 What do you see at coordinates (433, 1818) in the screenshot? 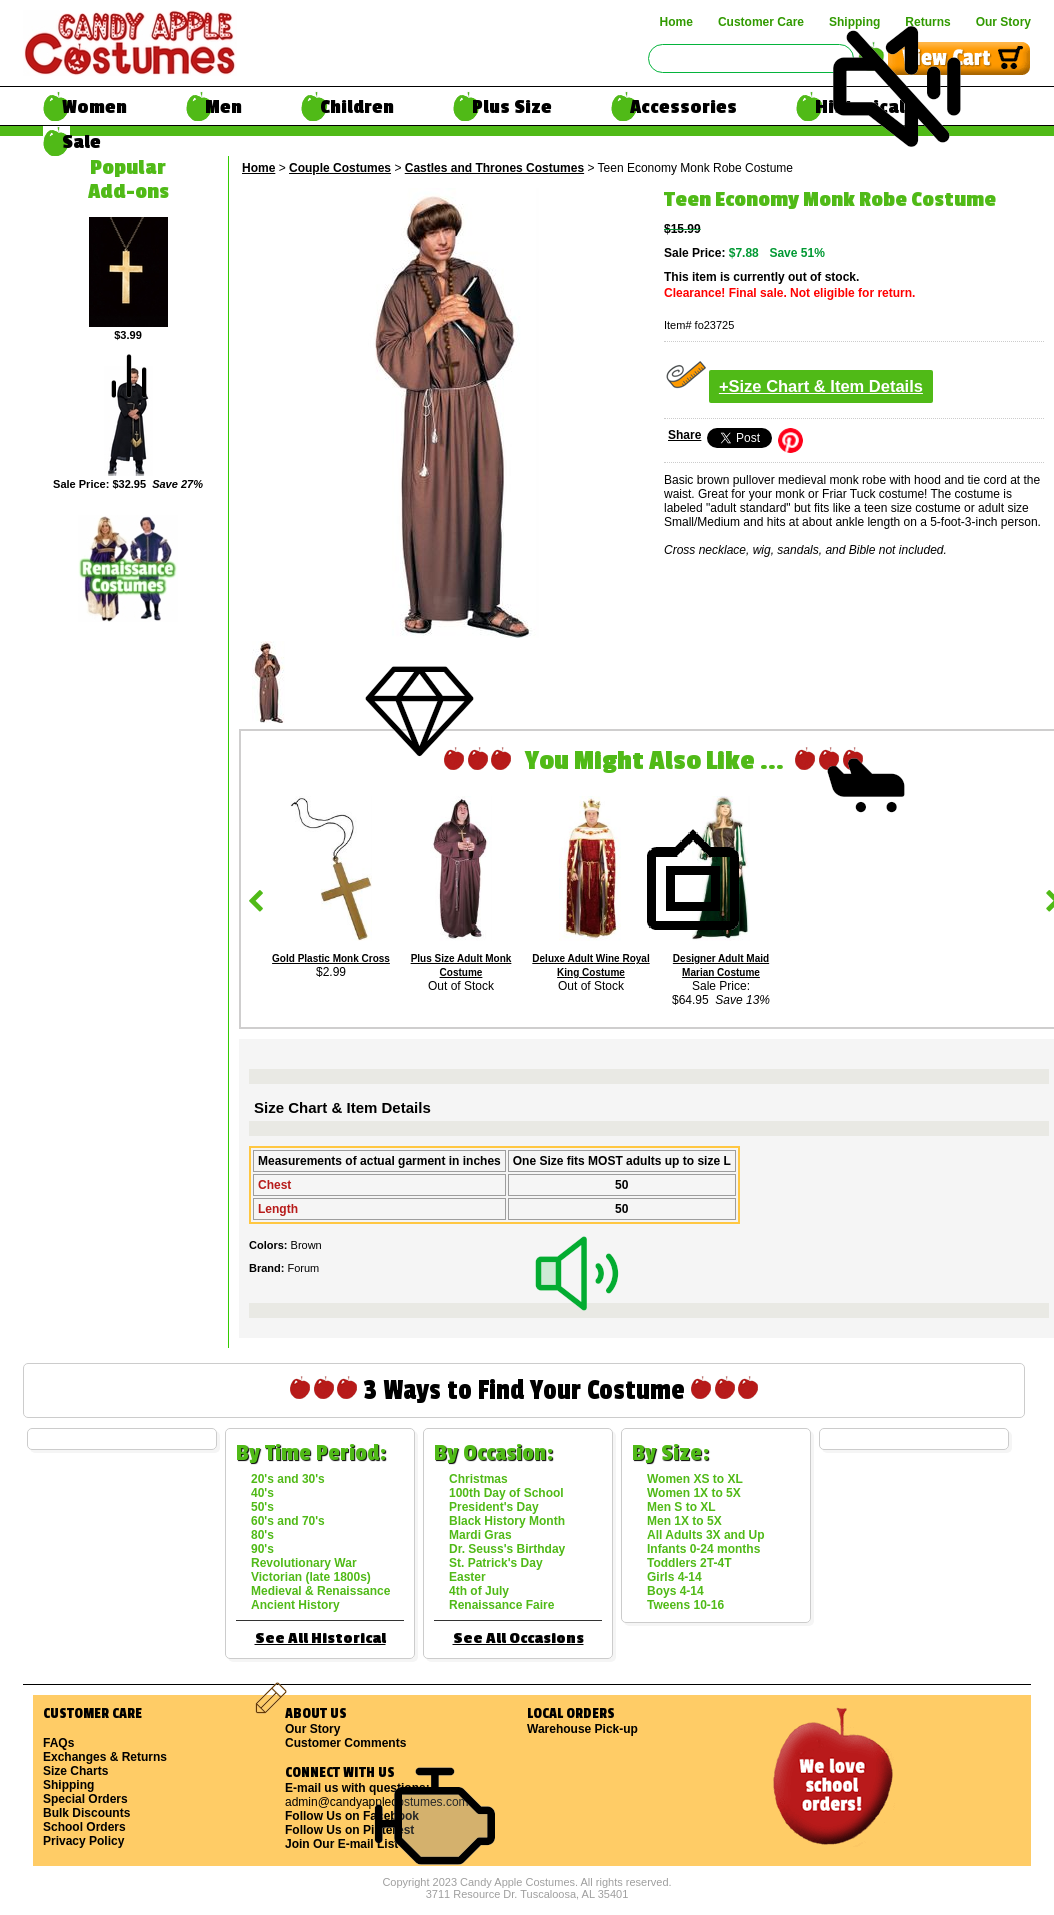
I see `view engine or vehicle diagnostics` at bounding box center [433, 1818].